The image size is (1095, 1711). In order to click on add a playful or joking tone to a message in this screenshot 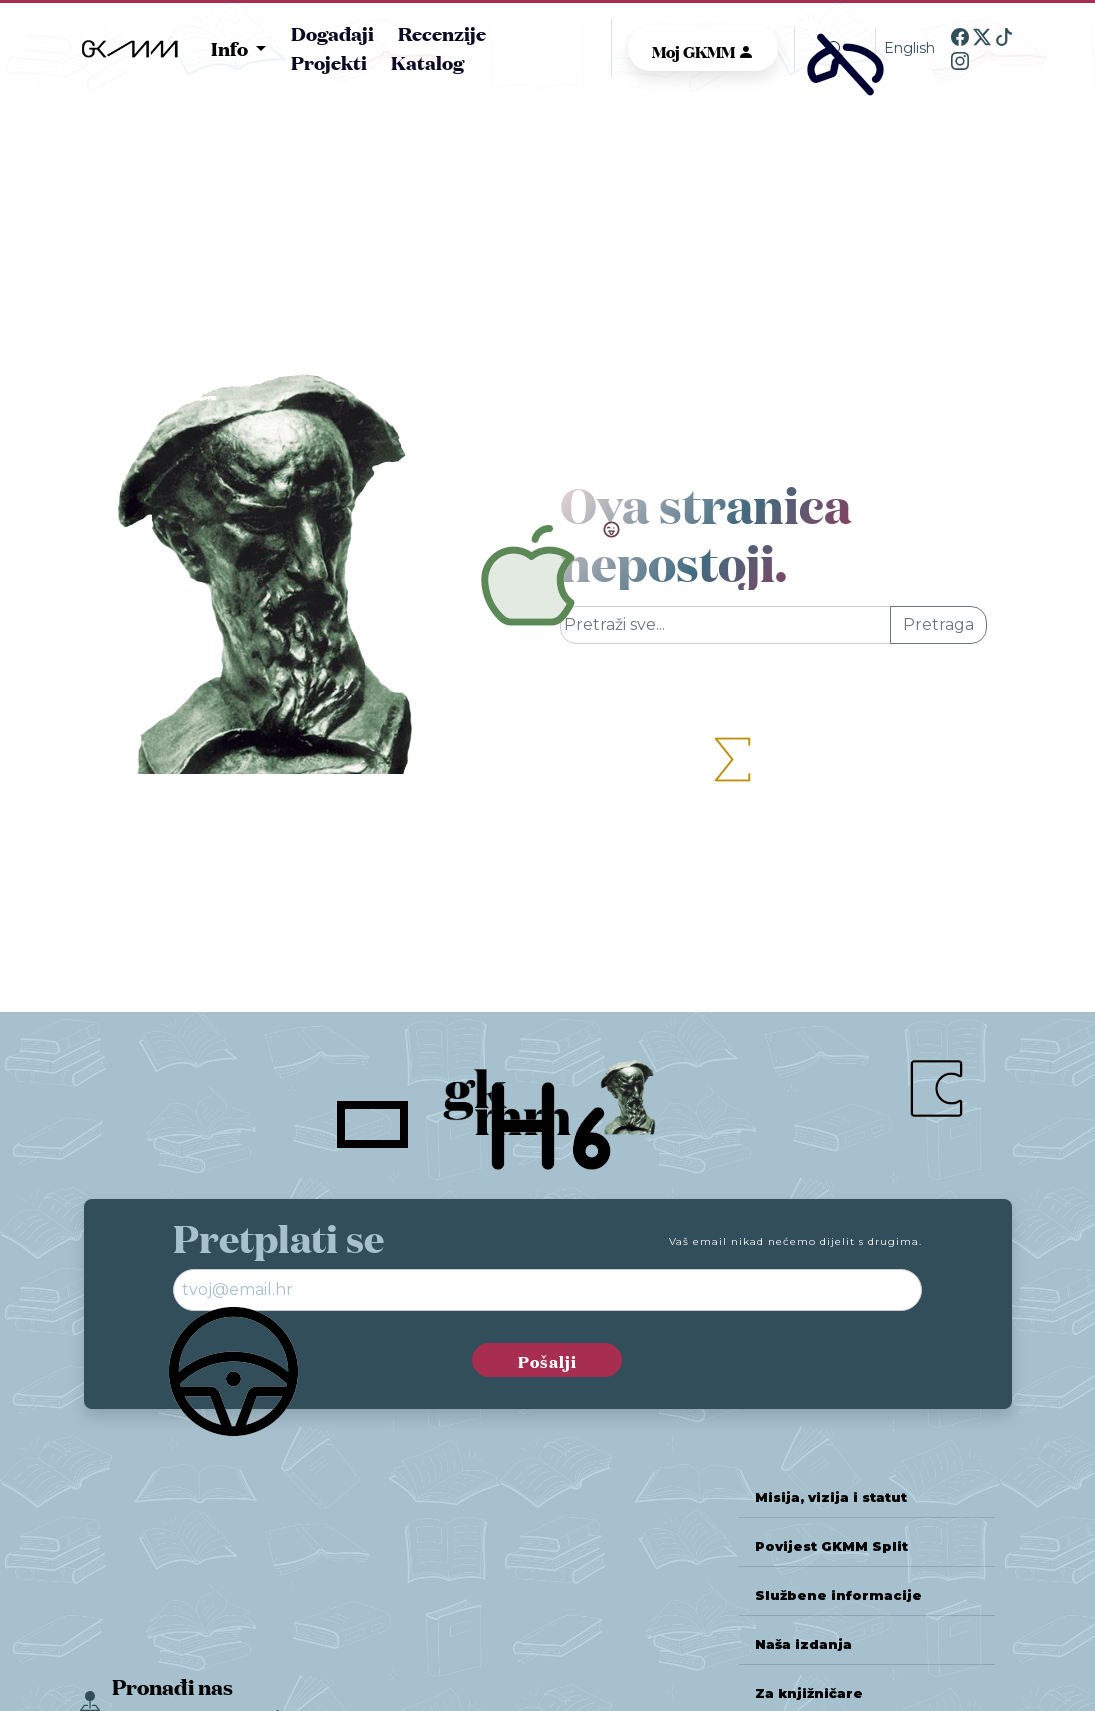, I will do `click(611, 529)`.